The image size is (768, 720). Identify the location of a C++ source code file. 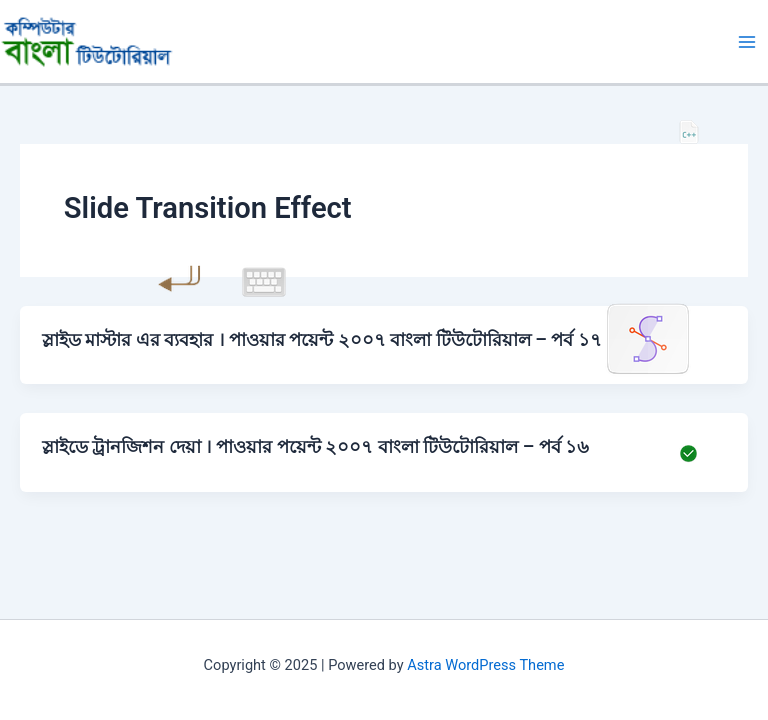
(689, 132).